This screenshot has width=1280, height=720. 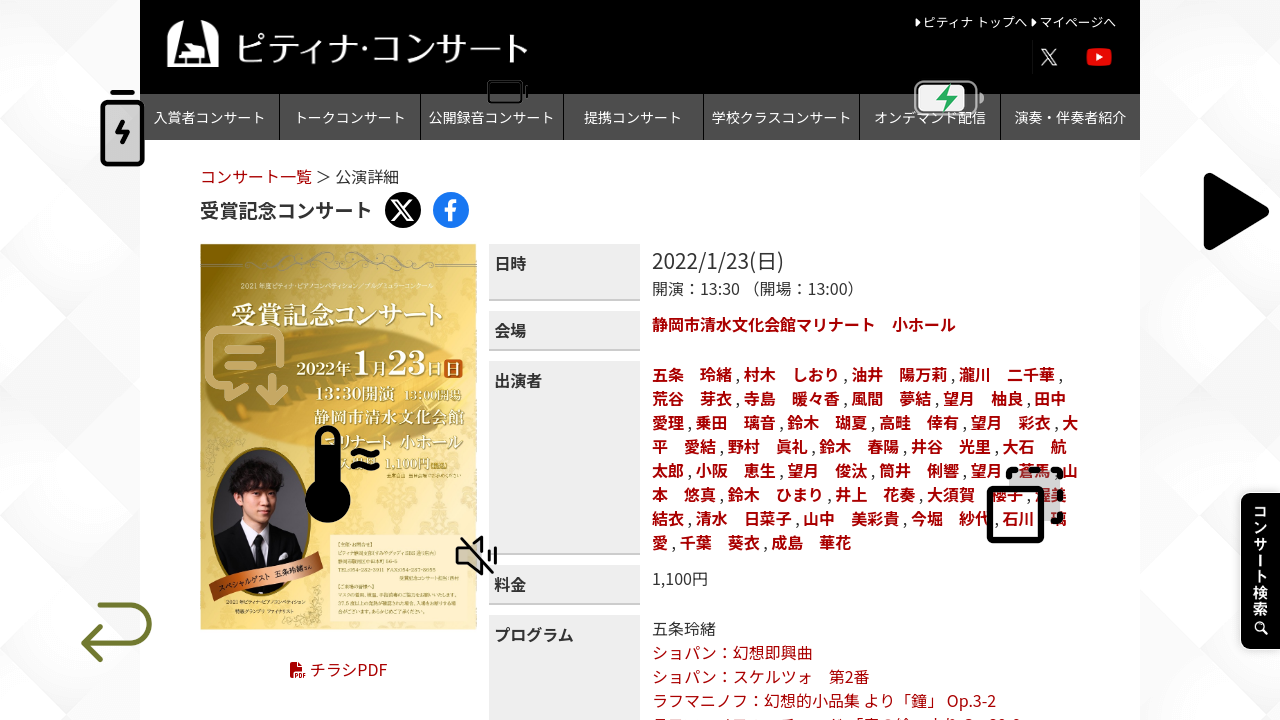 What do you see at coordinates (475, 555) in the screenshot?
I see `mute audio or sound` at bounding box center [475, 555].